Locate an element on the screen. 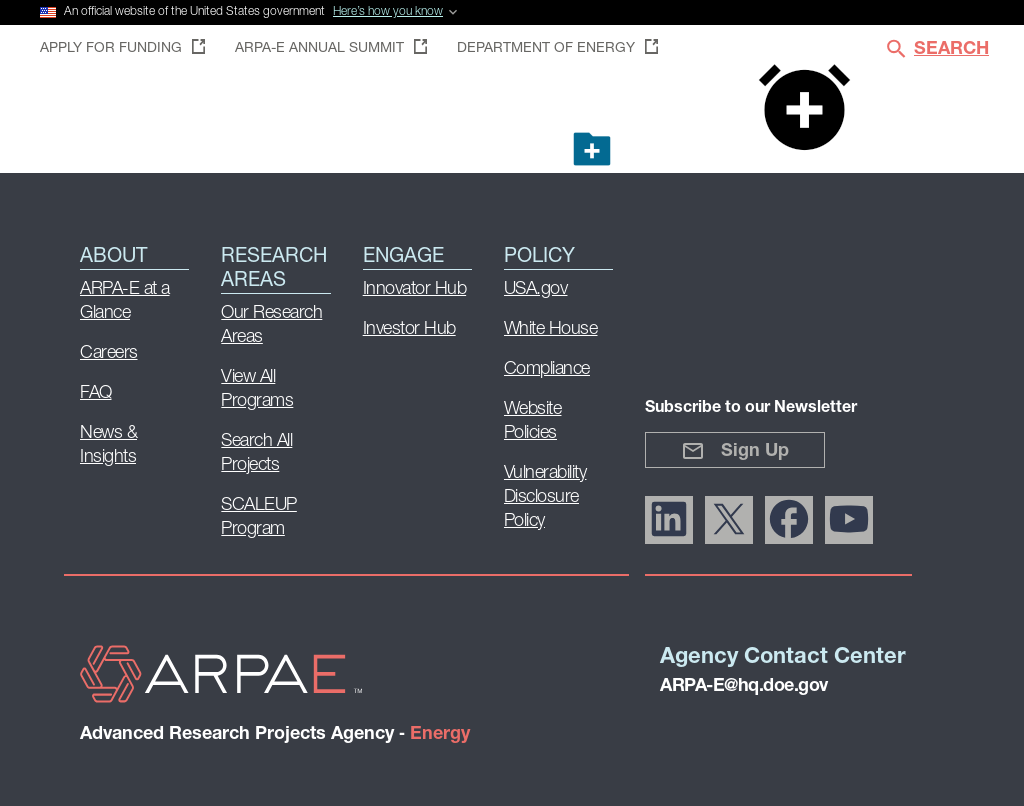  create a new folder is located at coordinates (592, 149).